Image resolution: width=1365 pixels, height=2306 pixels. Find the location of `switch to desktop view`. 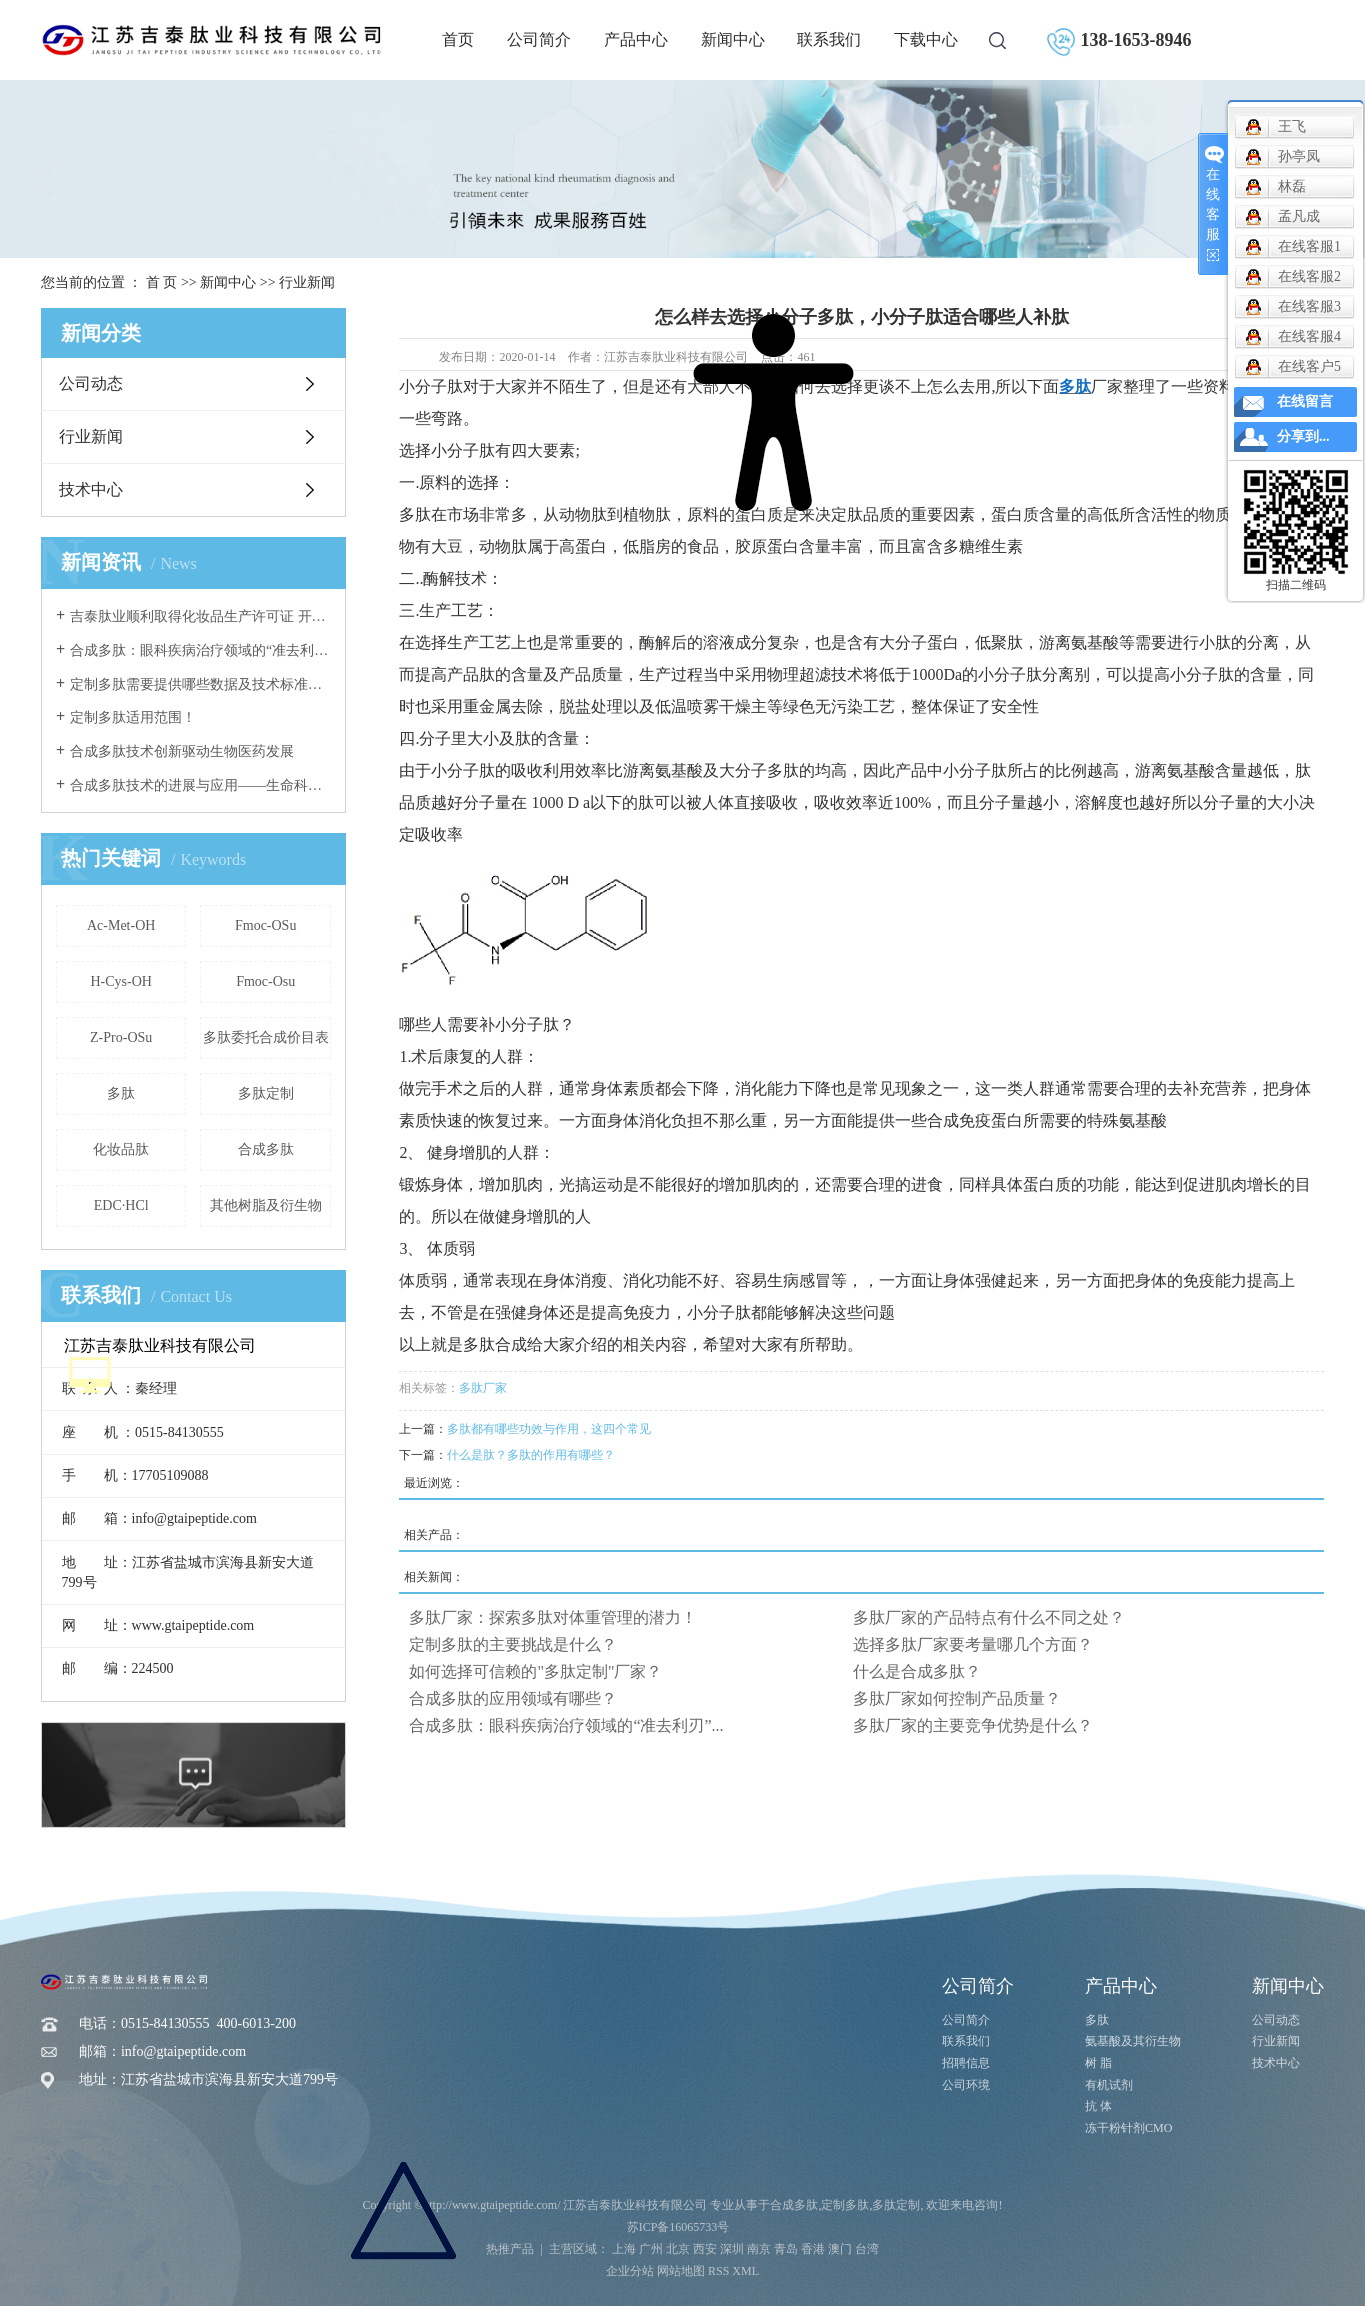

switch to desktop view is located at coordinates (90, 1375).